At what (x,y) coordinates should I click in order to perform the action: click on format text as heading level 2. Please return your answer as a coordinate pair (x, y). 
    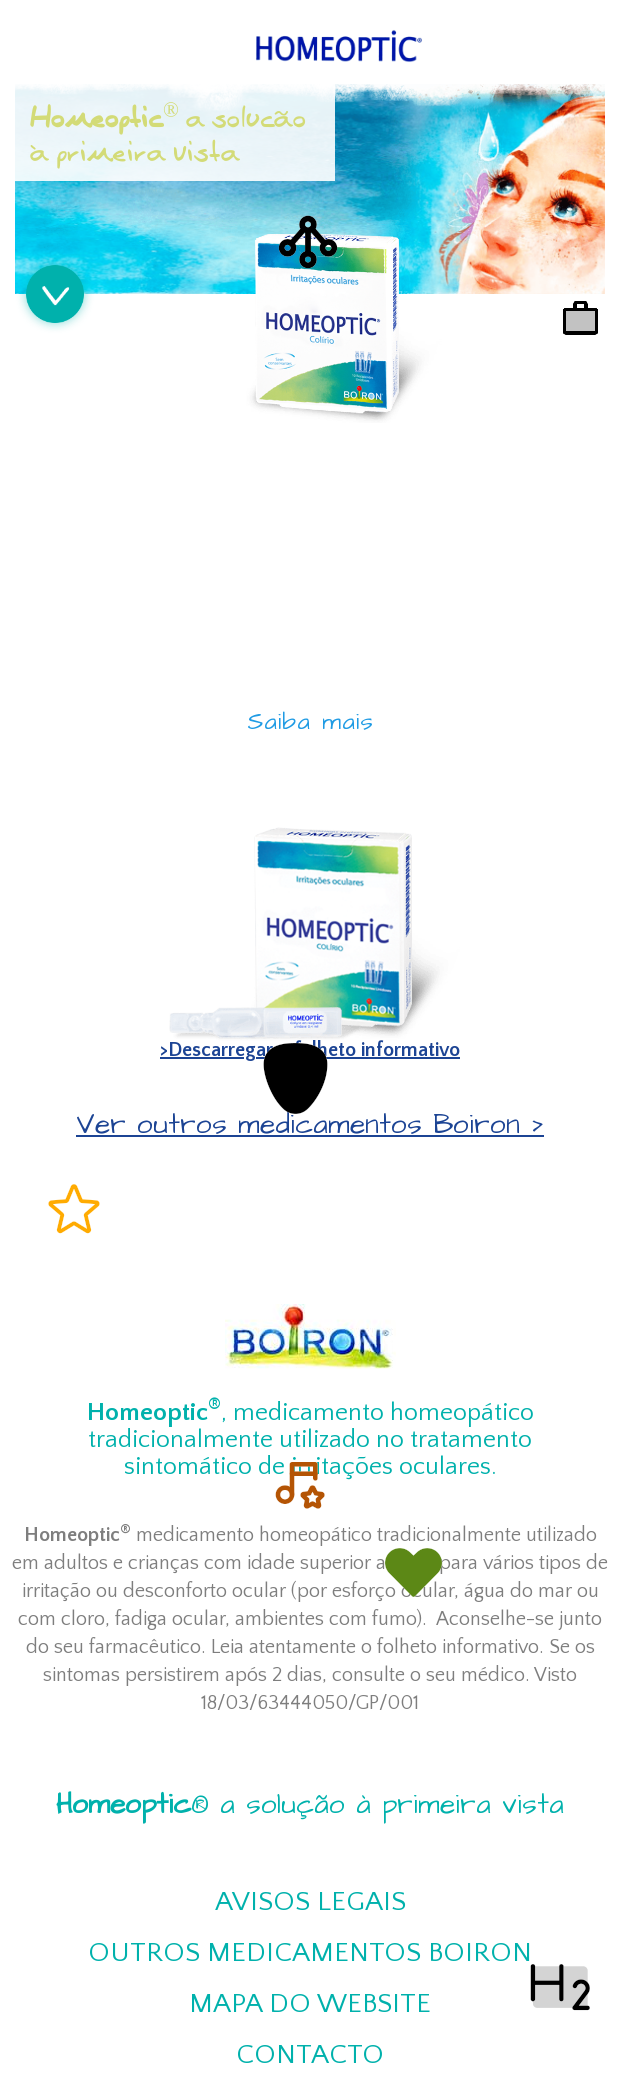
    Looking at the image, I should click on (557, 1986).